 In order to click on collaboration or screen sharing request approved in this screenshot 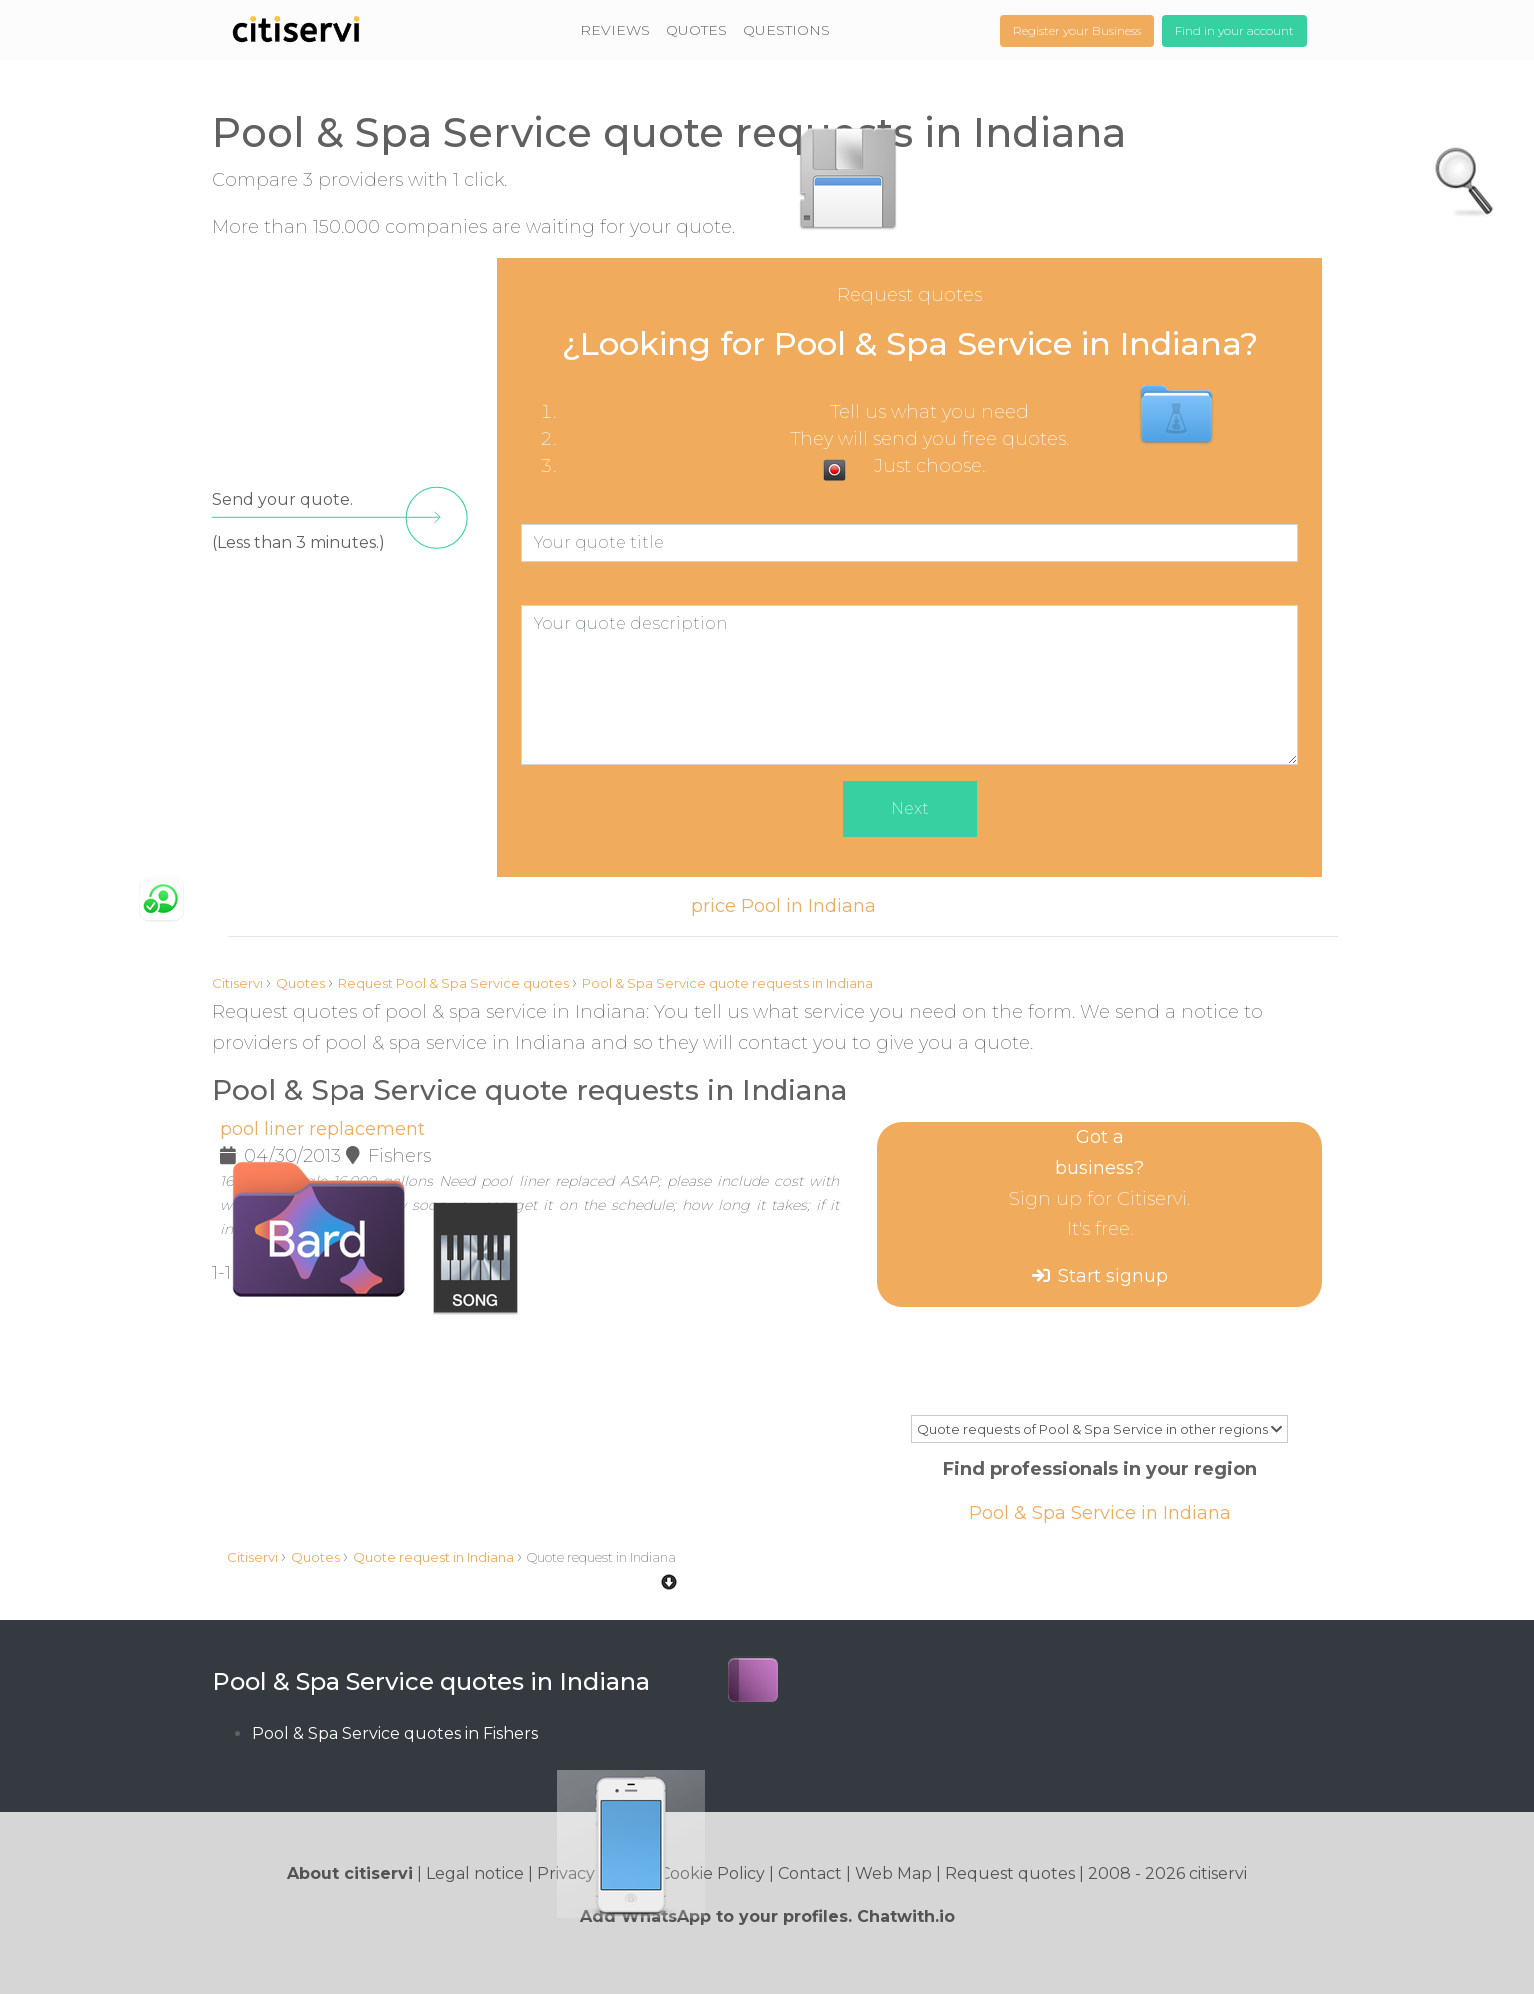, I will do `click(161, 898)`.